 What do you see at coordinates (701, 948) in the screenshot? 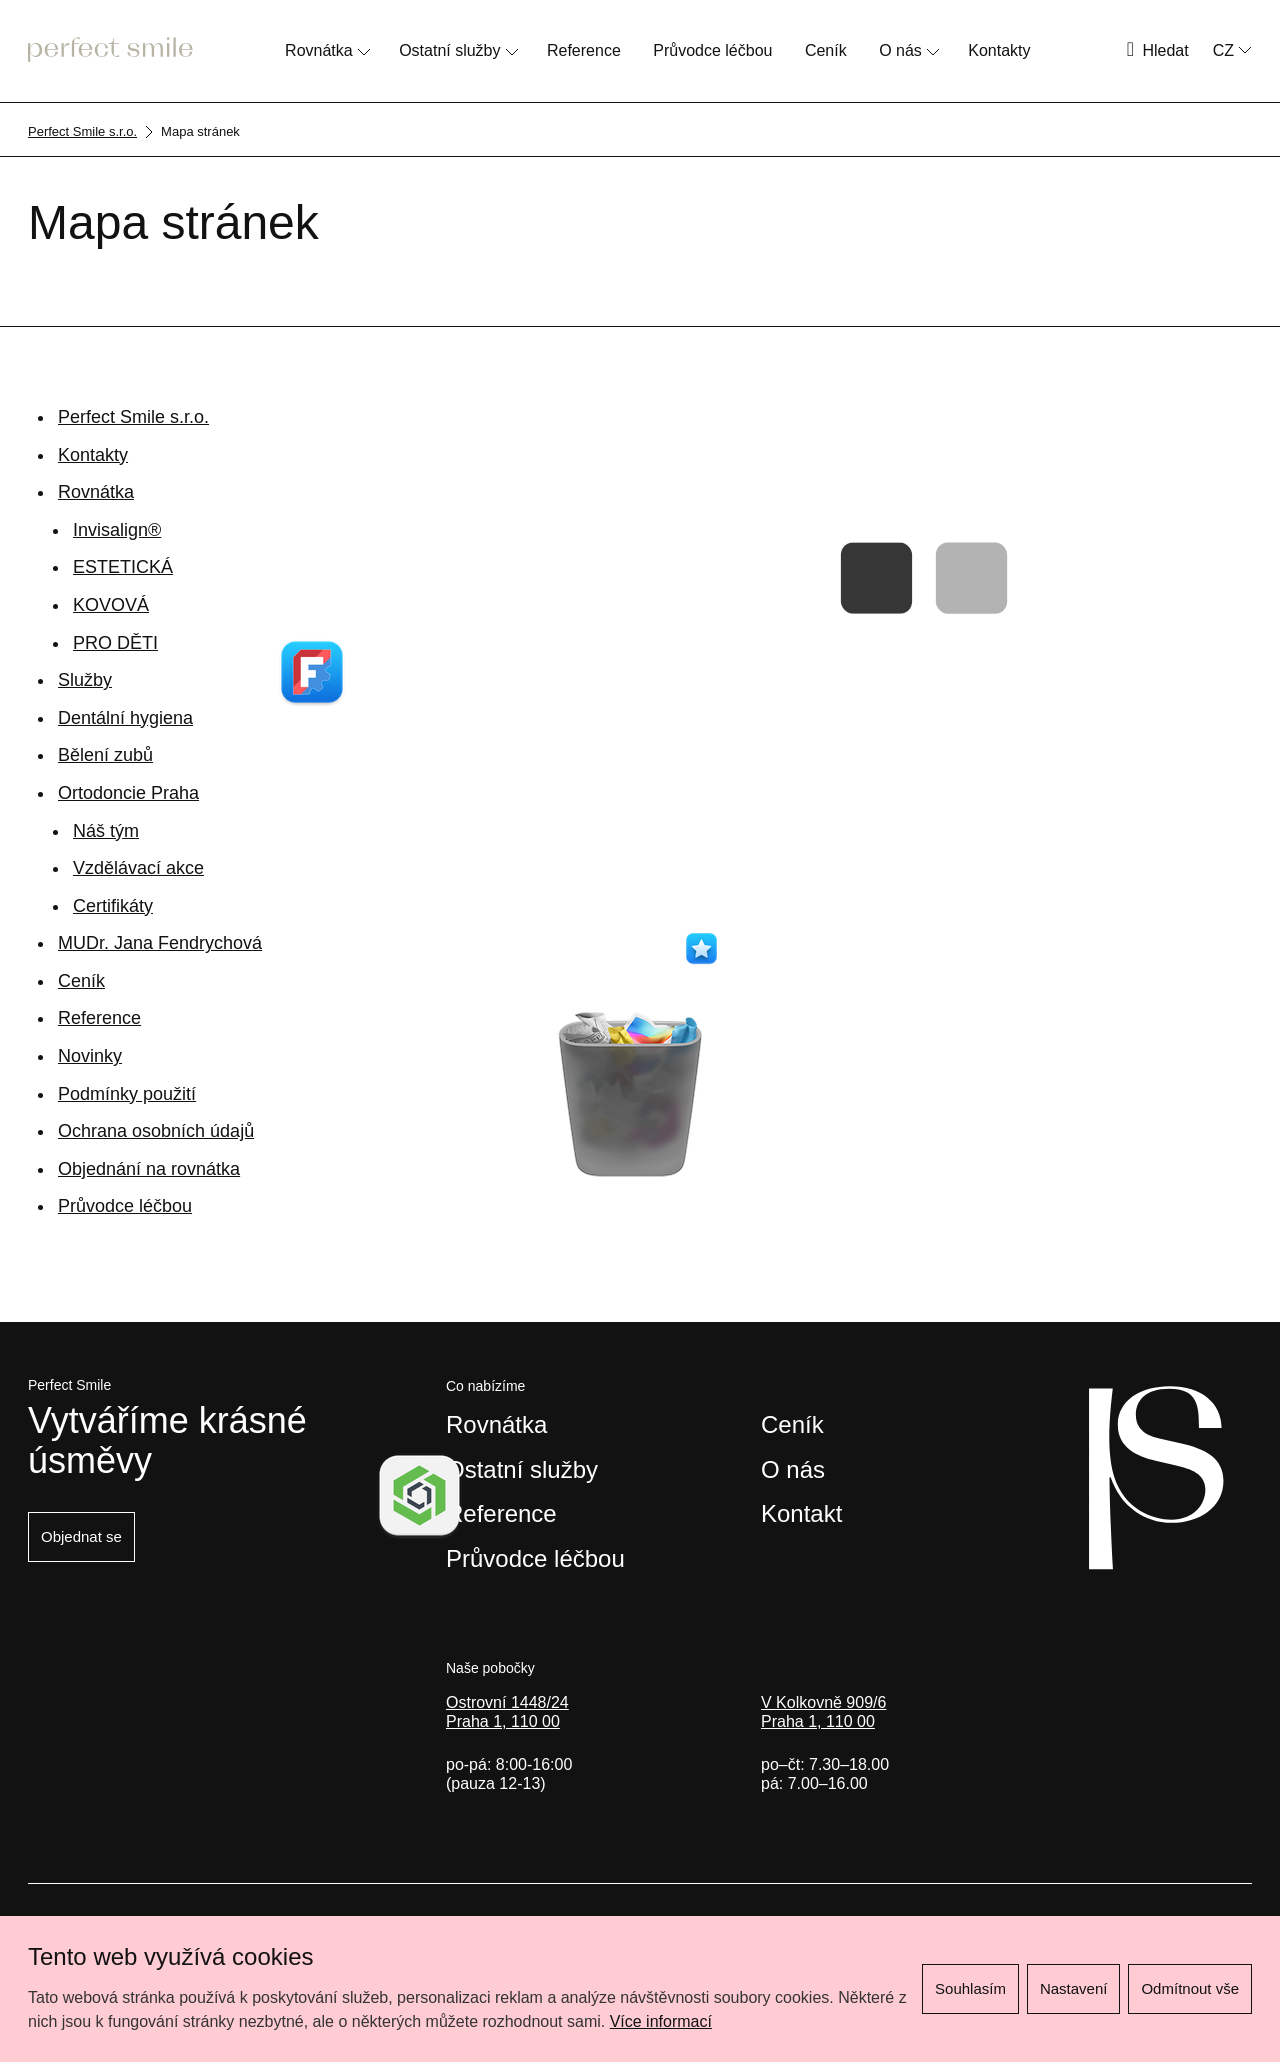
I see `open compizconfig settings manager` at bounding box center [701, 948].